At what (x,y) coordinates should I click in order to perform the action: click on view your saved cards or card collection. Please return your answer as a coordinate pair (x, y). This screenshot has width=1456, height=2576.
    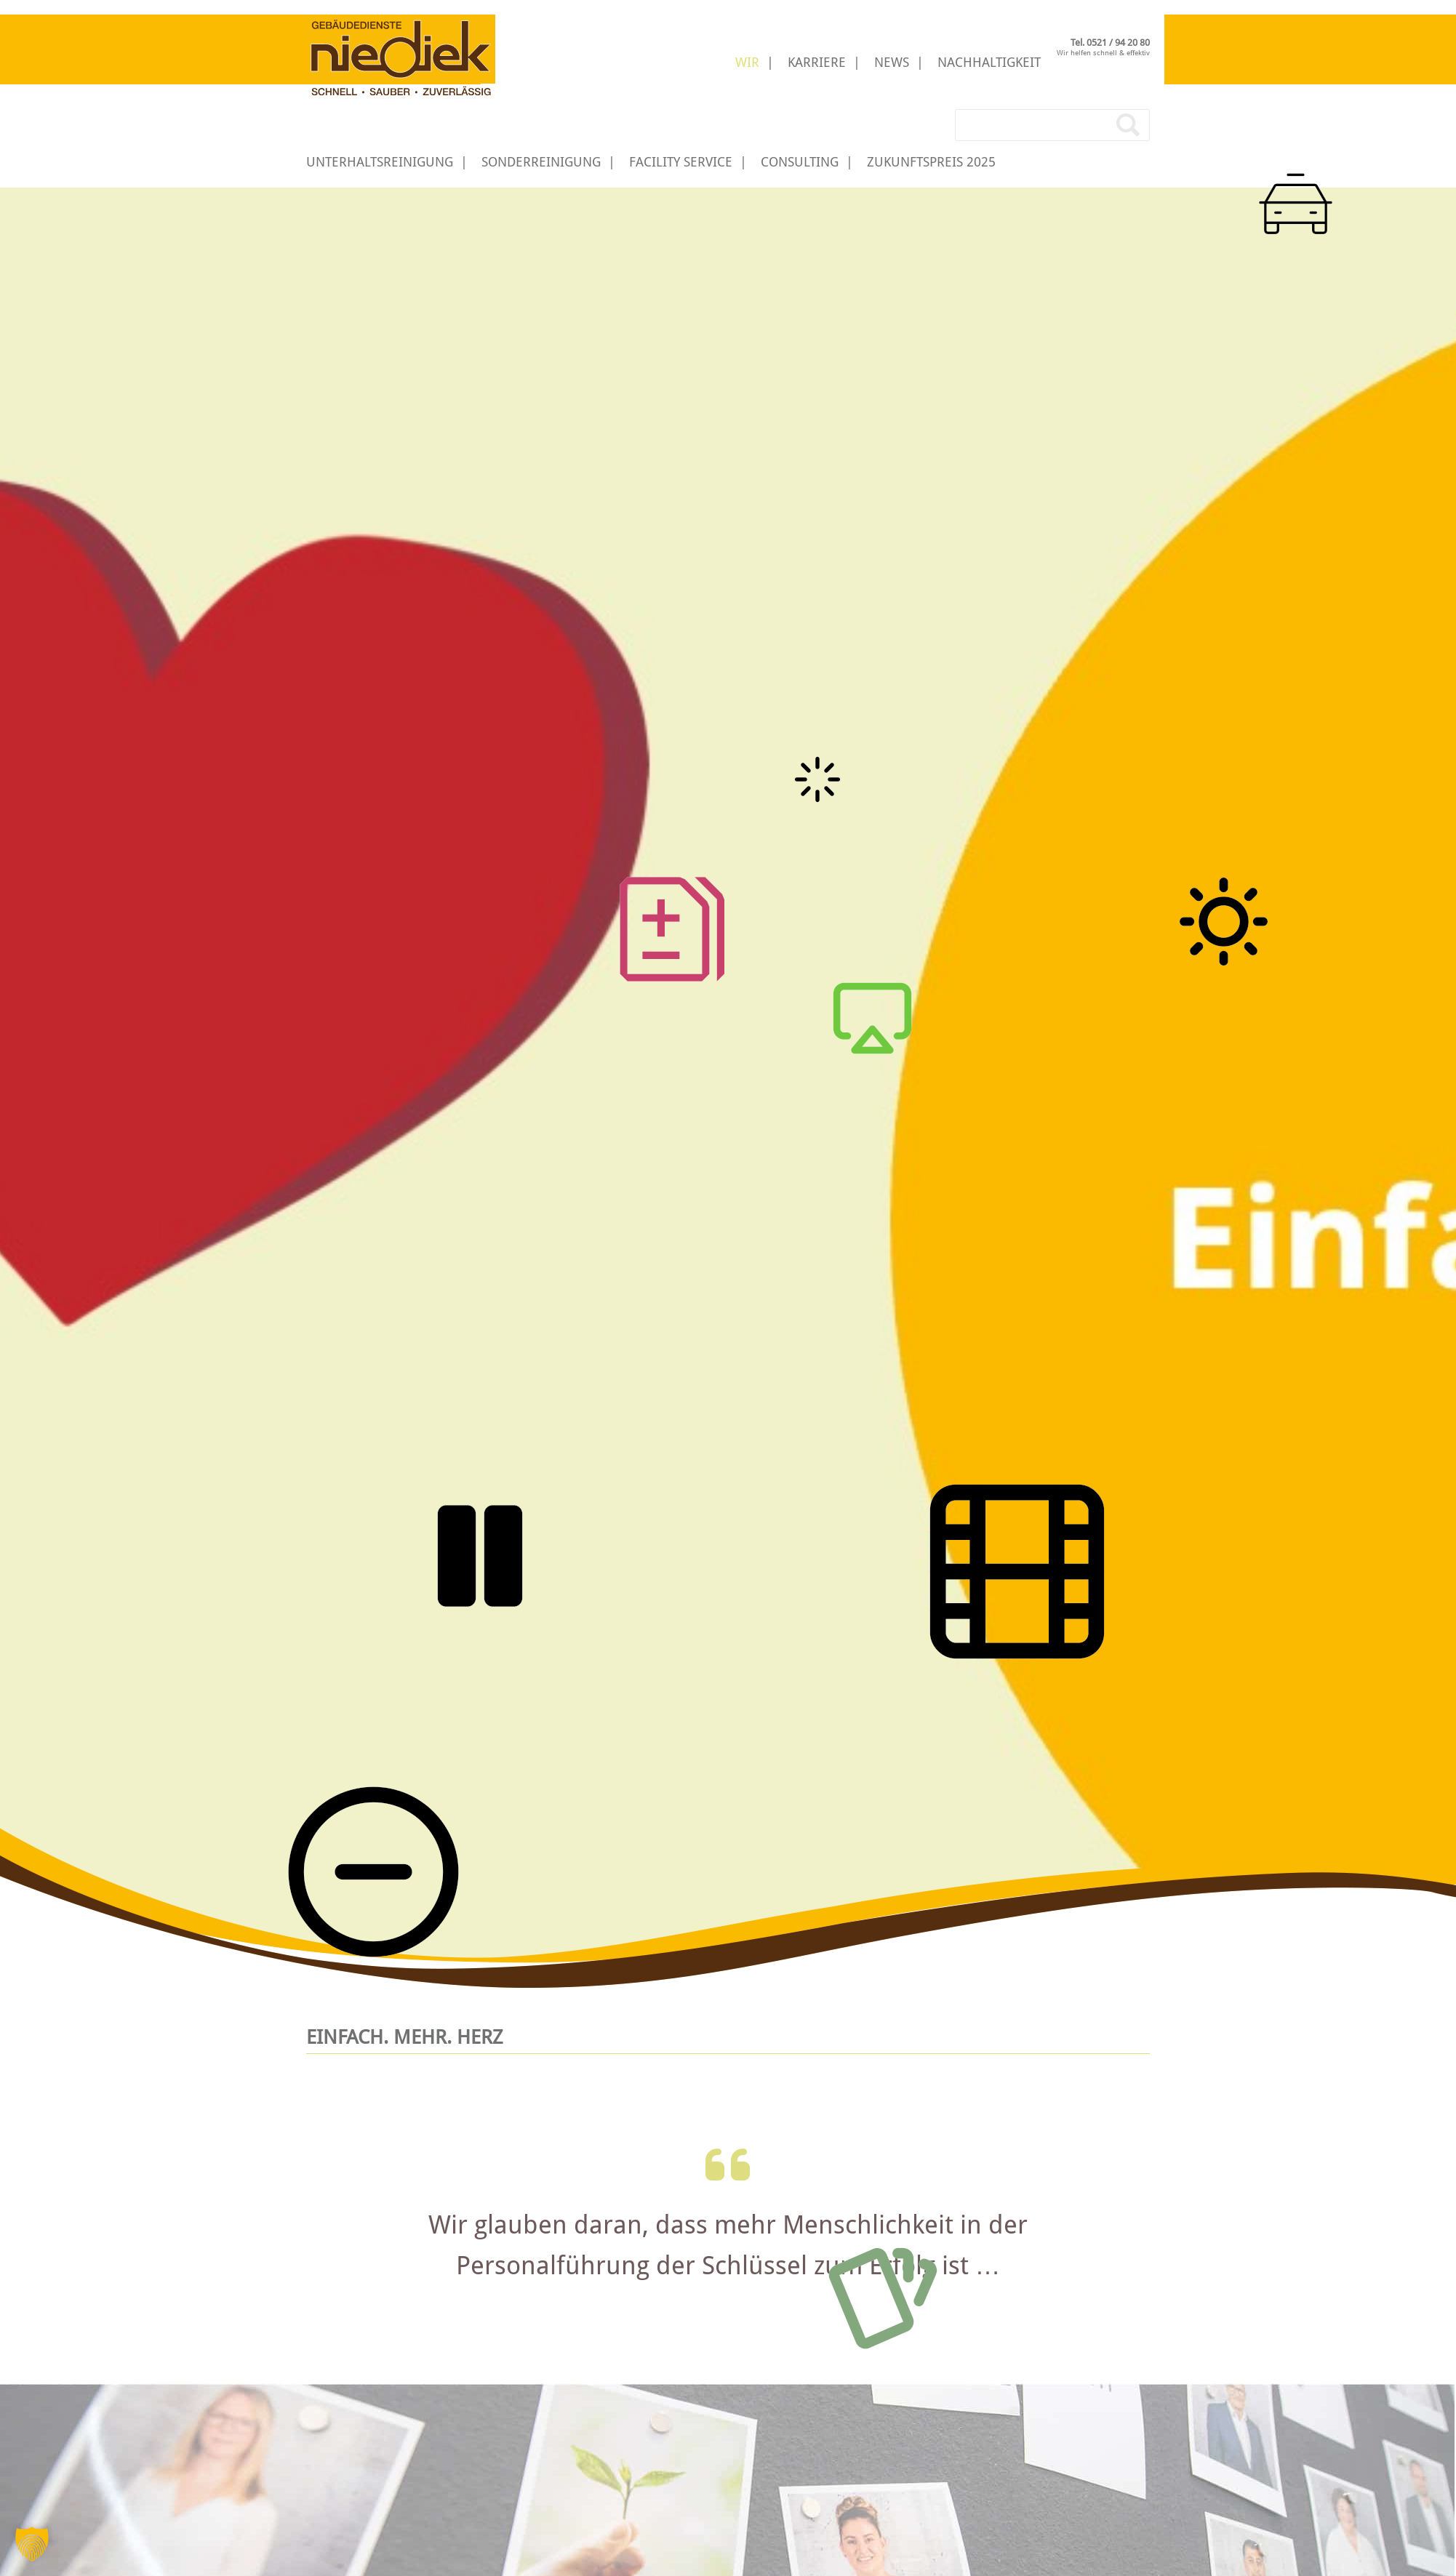
    Looking at the image, I should click on (881, 2295).